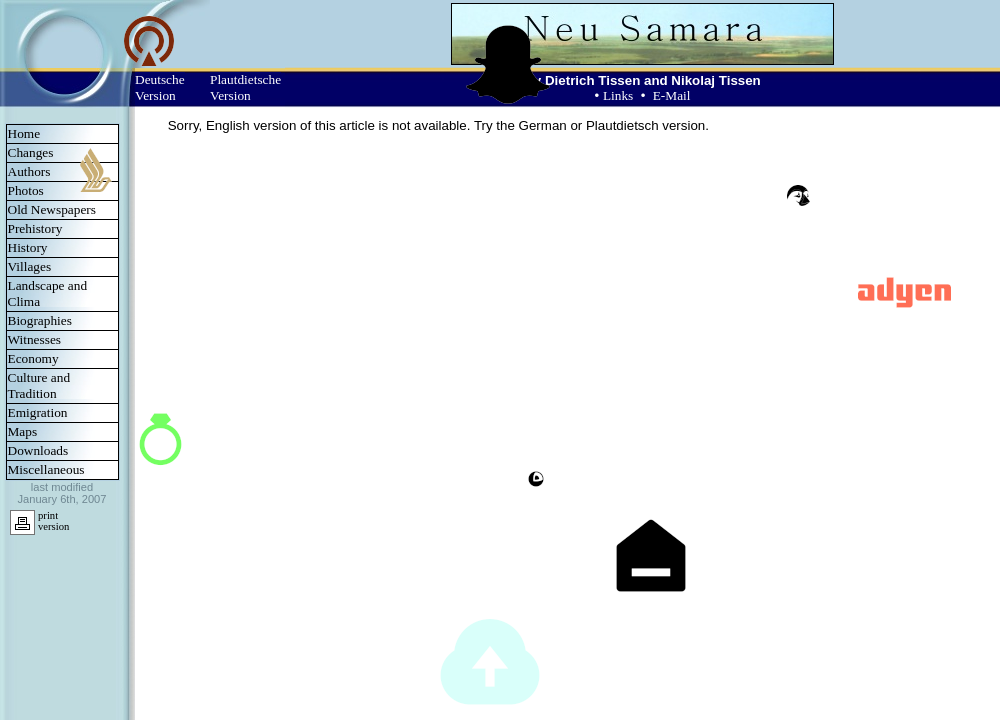 This screenshot has width=1000, height=720. I want to click on navigate to home screen, so click(651, 557).